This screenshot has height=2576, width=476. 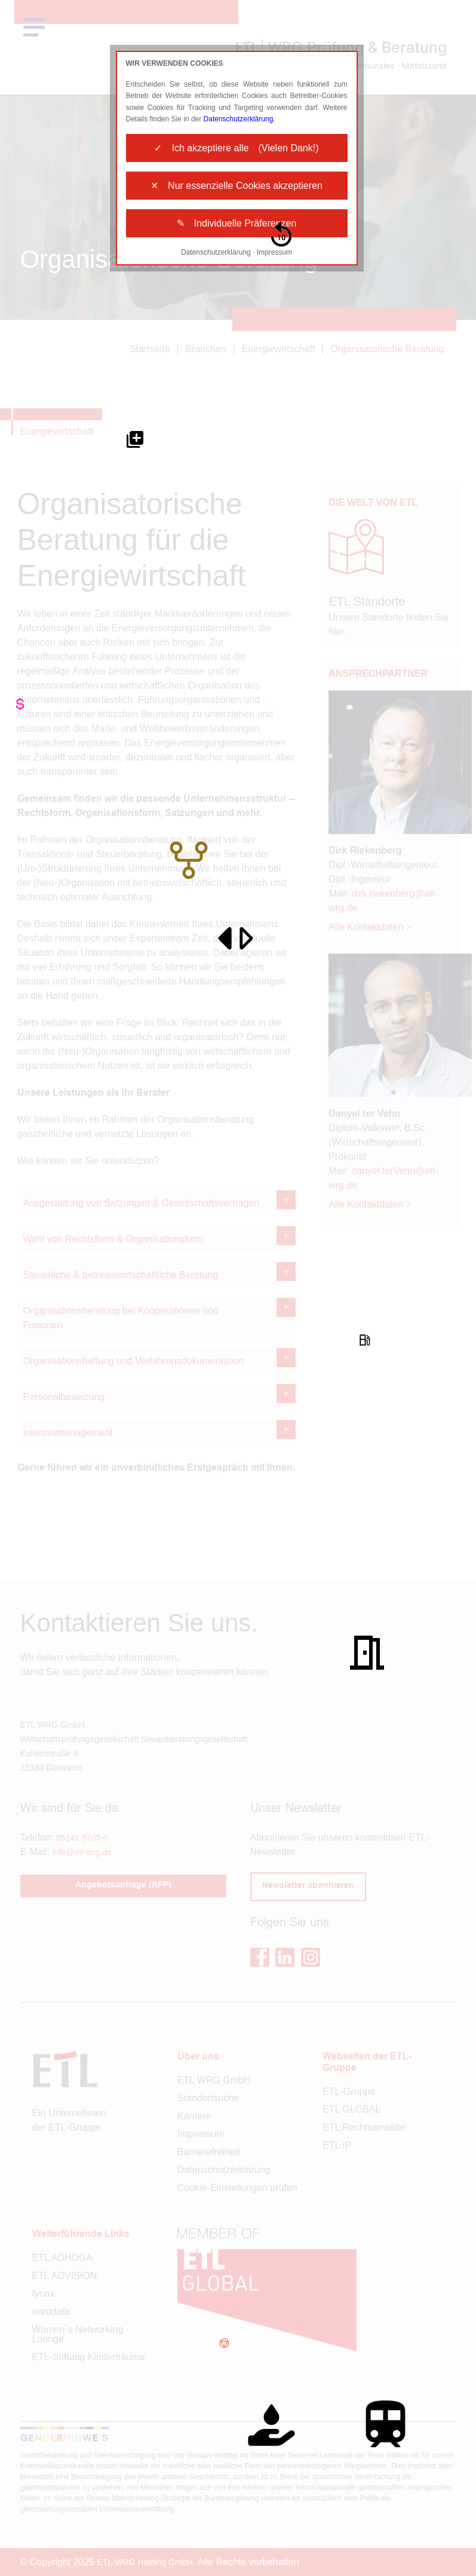 I want to click on access water conservation or donation features, so click(x=271, y=2425).